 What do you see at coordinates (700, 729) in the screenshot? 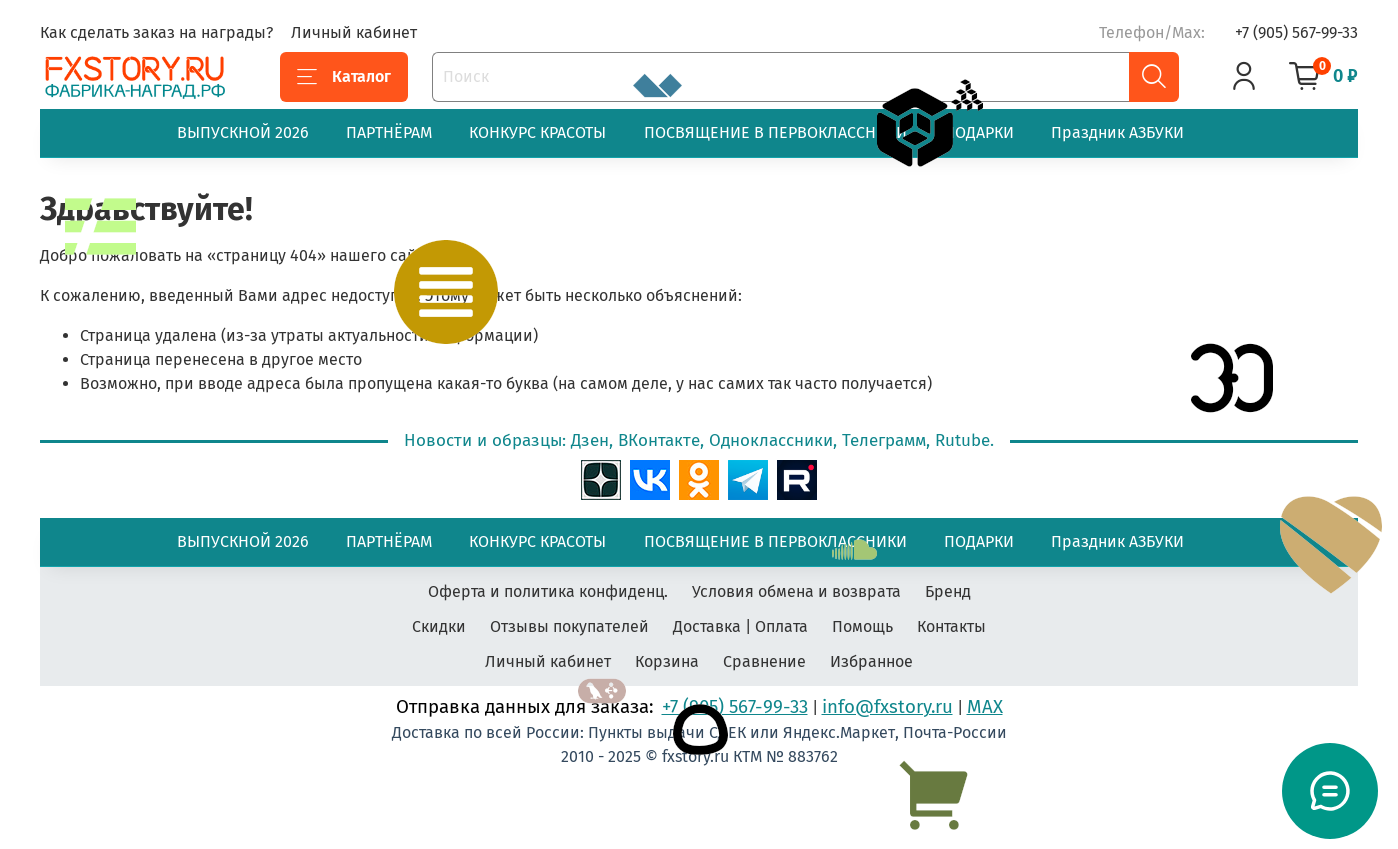
I see `open Uptime Kuma monitoring dashboard` at bounding box center [700, 729].